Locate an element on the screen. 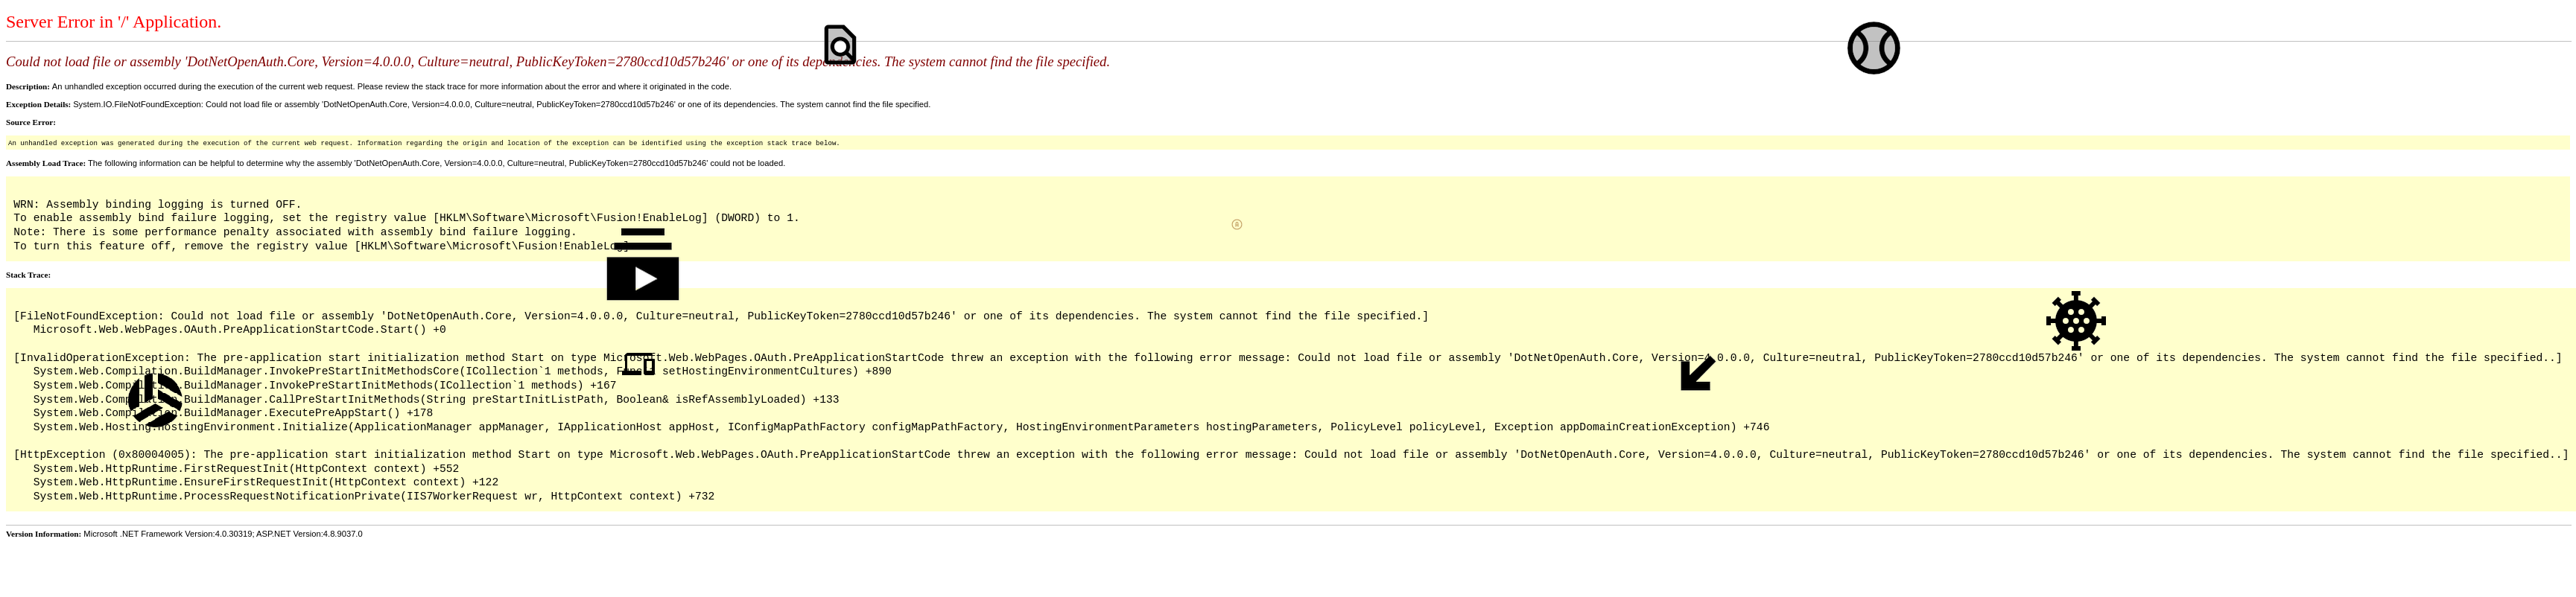  search within the current document is located at coordinates (840, 45).